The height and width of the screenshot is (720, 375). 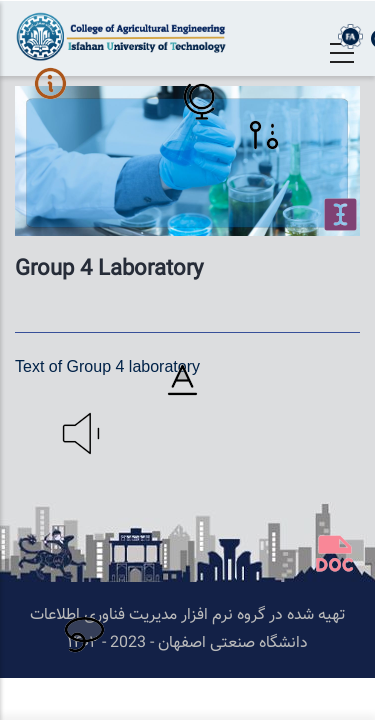 I want to click on adjust volume to low level, so click(x=83, y=433).